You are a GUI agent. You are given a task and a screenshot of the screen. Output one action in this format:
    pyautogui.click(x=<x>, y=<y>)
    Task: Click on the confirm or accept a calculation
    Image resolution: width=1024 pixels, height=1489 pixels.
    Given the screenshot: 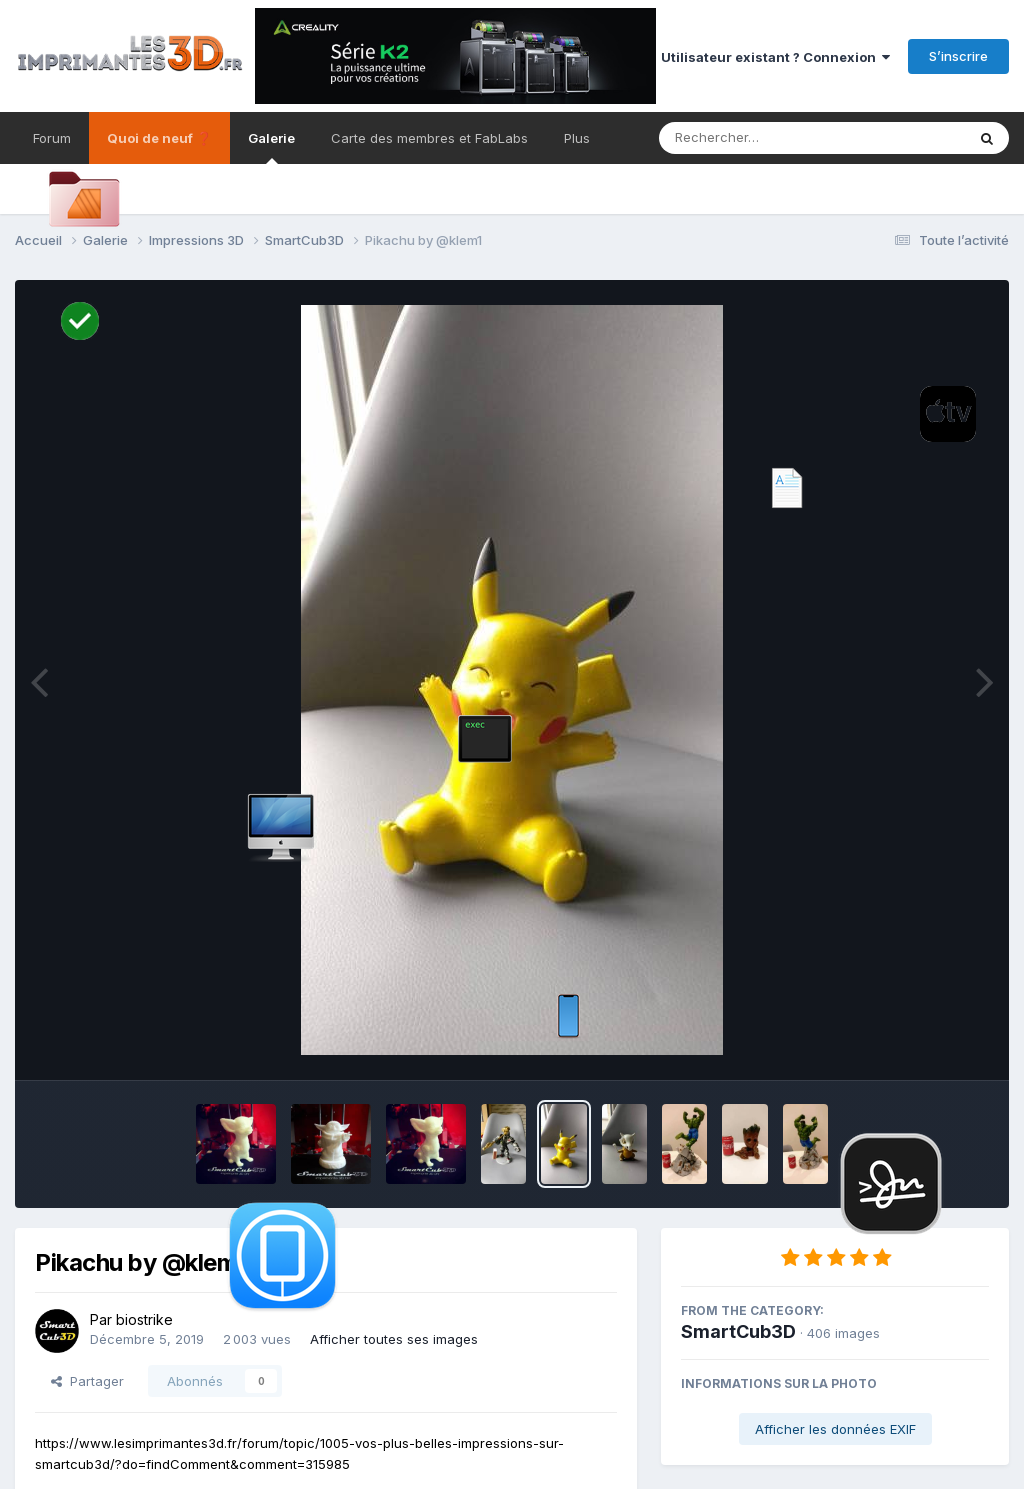 What is the action you would take?
    pyautogui.click(x=80, y=321)
    